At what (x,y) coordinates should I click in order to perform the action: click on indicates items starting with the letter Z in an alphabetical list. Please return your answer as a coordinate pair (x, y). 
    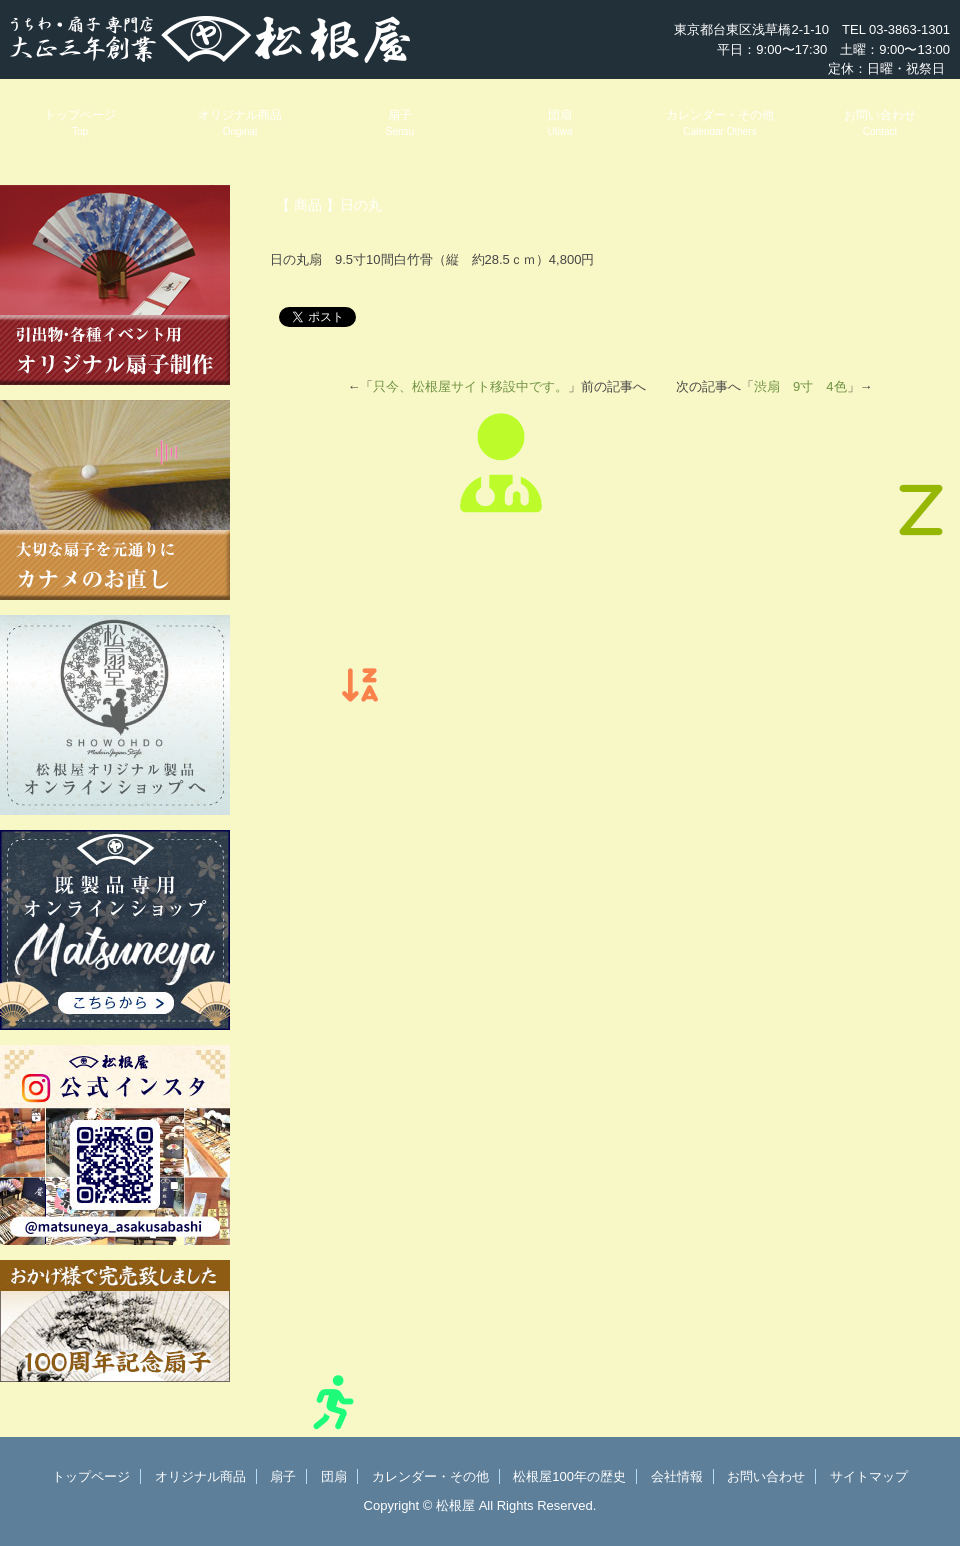
    Looking at the image, I should click on (921, 510).